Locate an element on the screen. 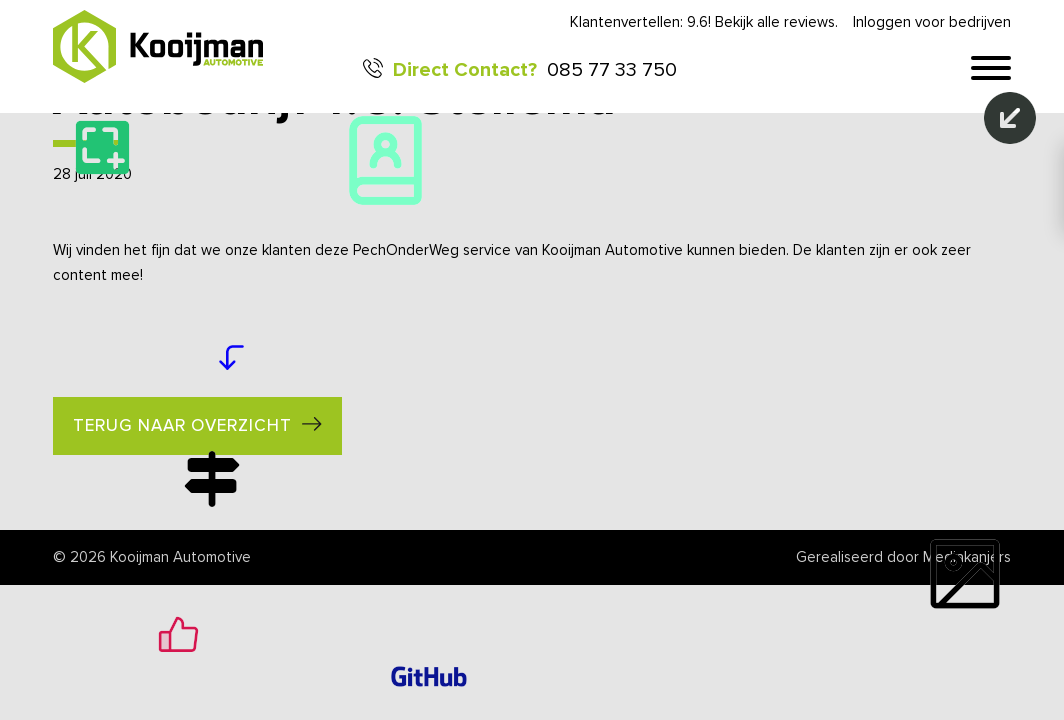 The height and width of the screenshot is (720, 1064). view contact directory is located at coordinates (385, 160).